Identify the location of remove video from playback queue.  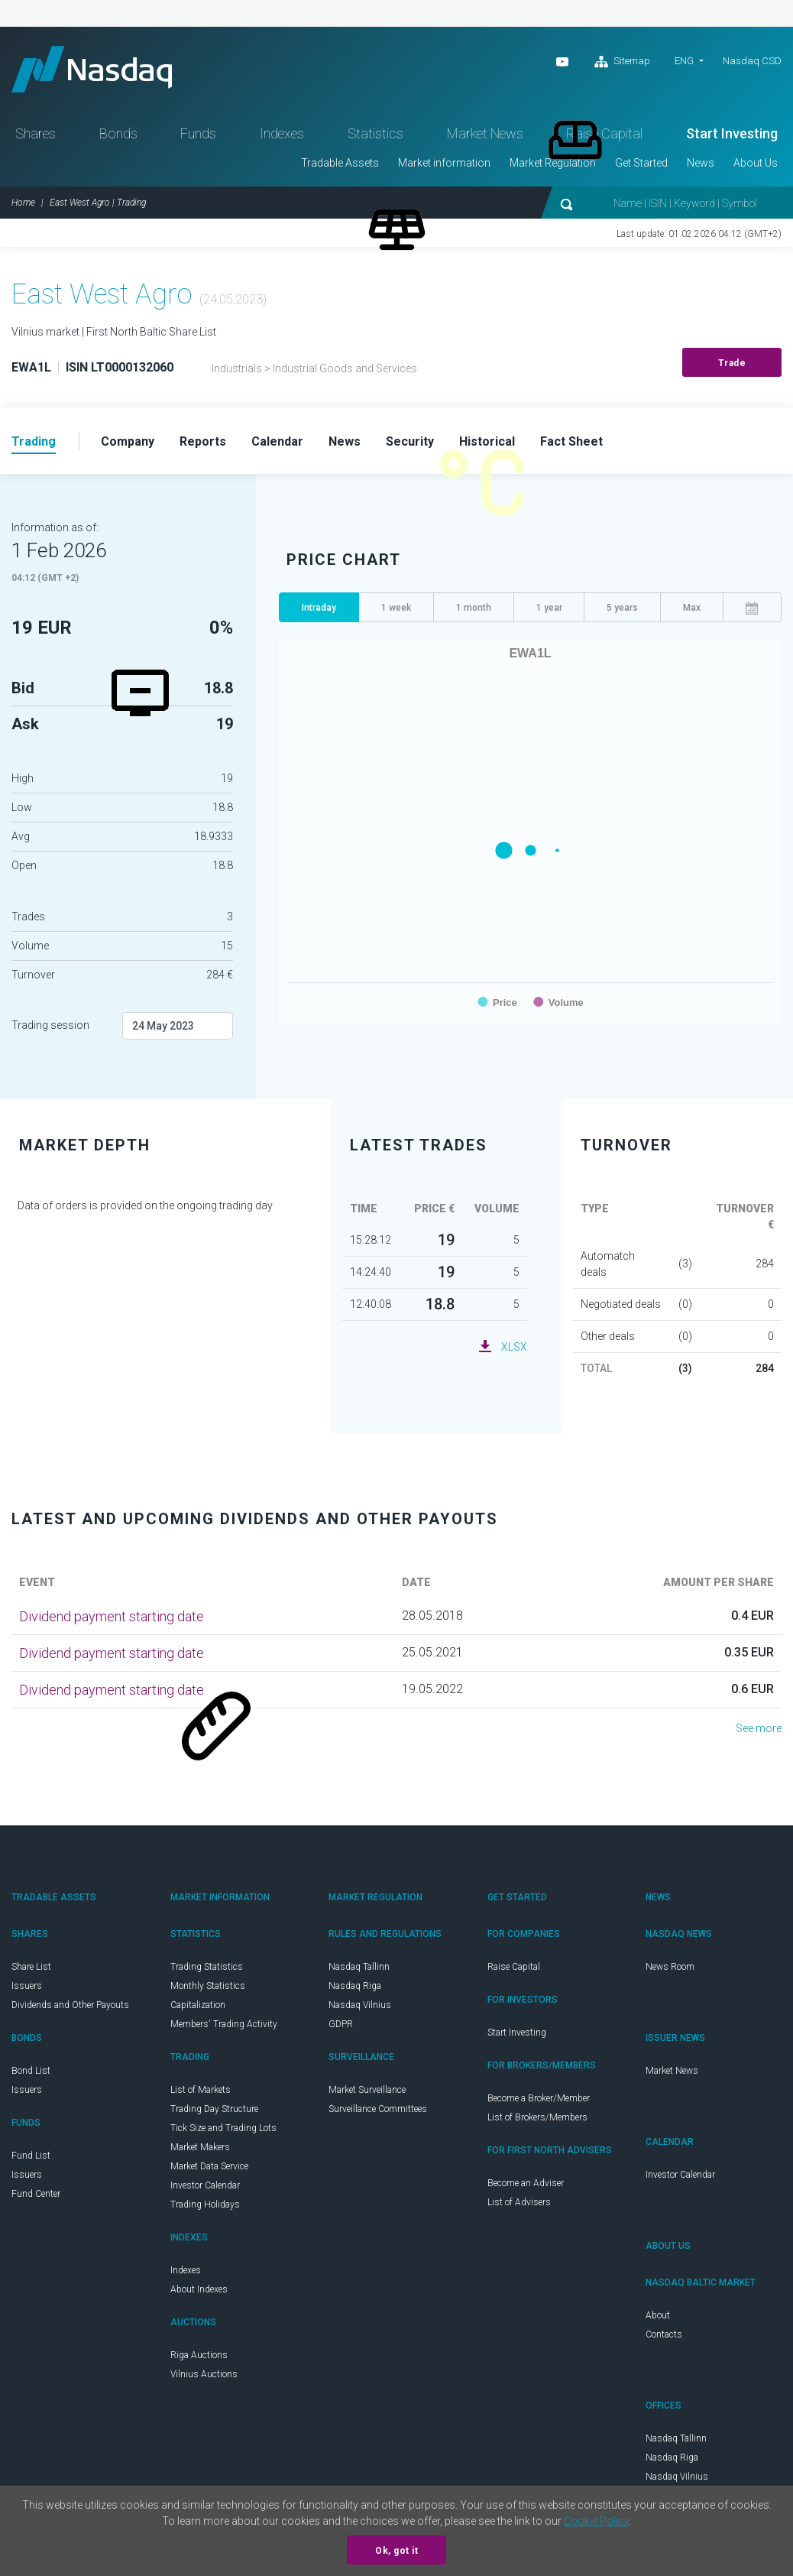
(140, 693).